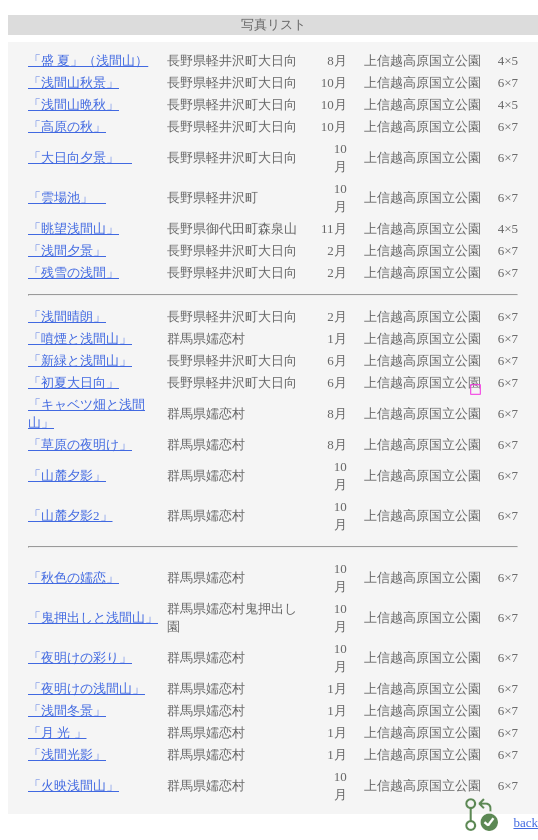  I want to click on indicates a merged or completed pull request, so click(480, 813).